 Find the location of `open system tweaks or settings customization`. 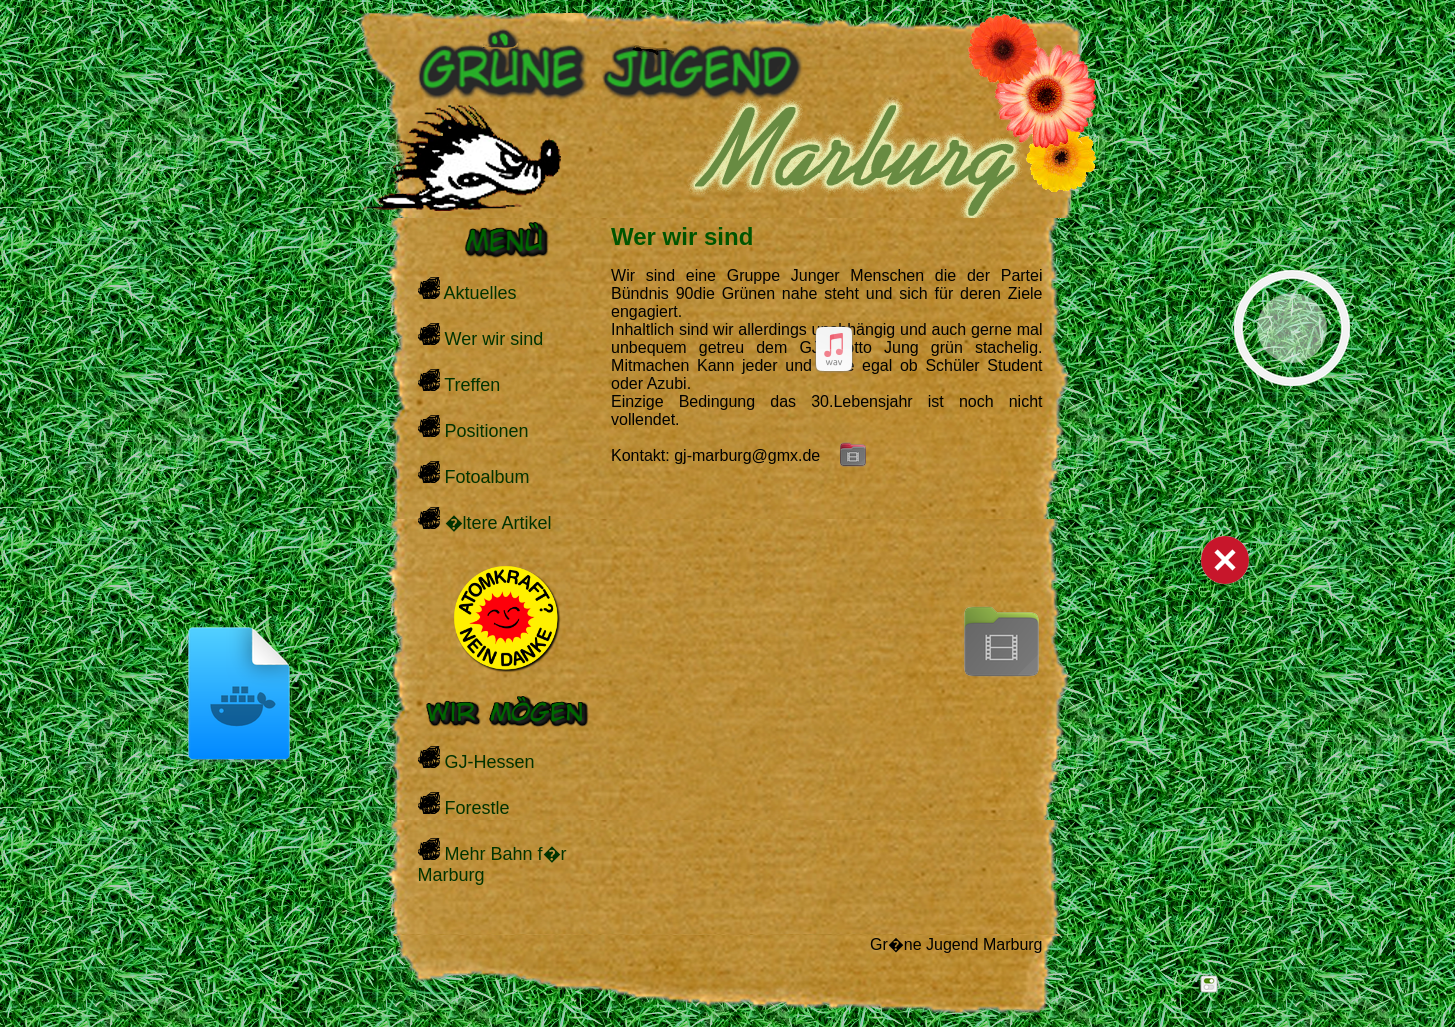

open system tweaks or settings customization is located at coordinates (1209, 984).